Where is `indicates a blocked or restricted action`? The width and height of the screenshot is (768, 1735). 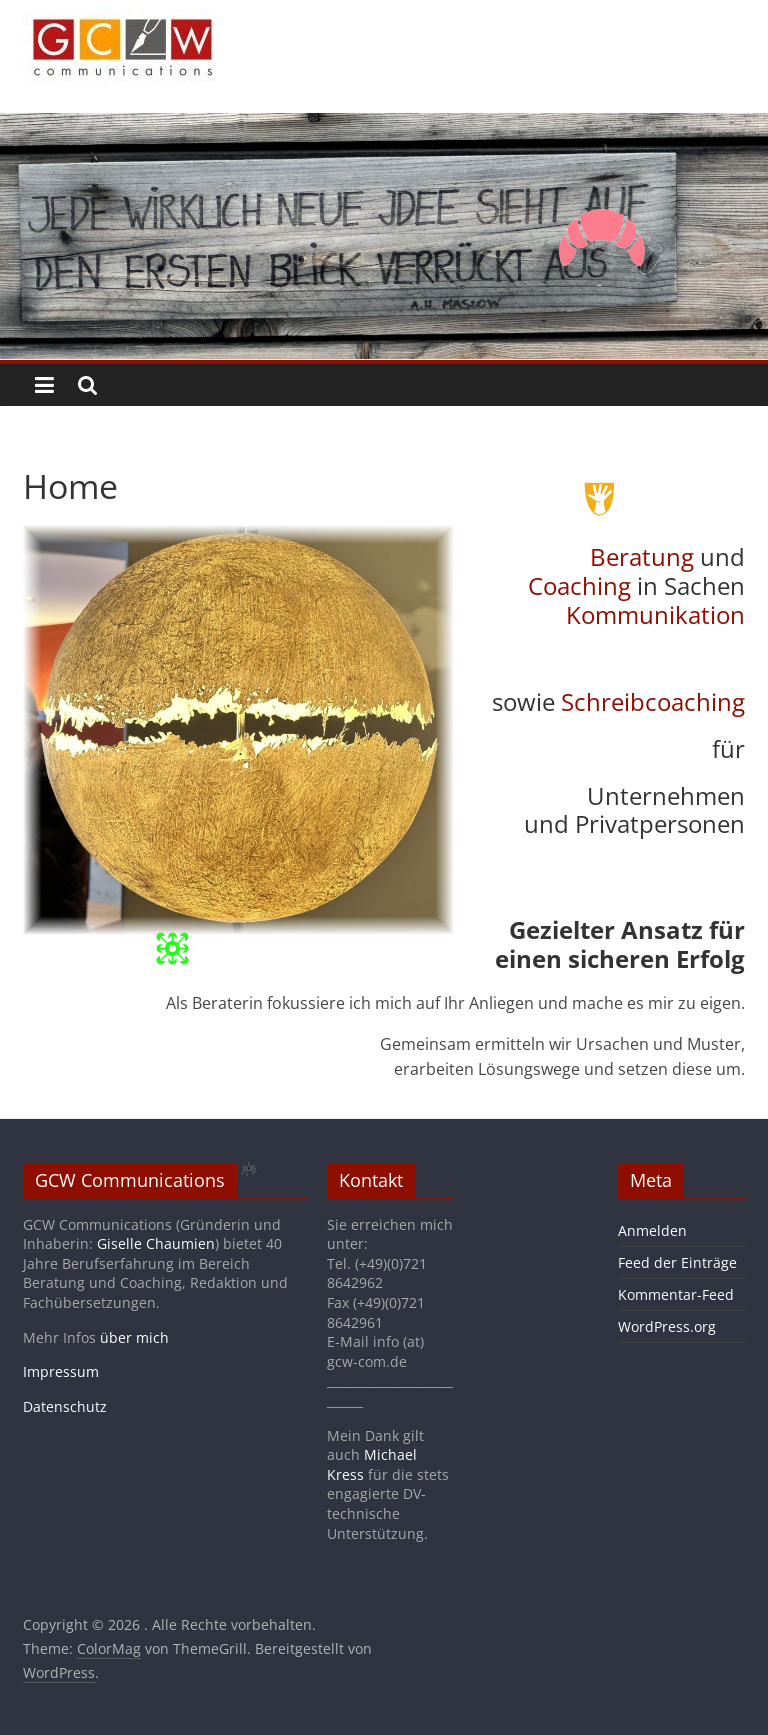
indicates a blocked or restricted action is located at coordinates (599, 499).